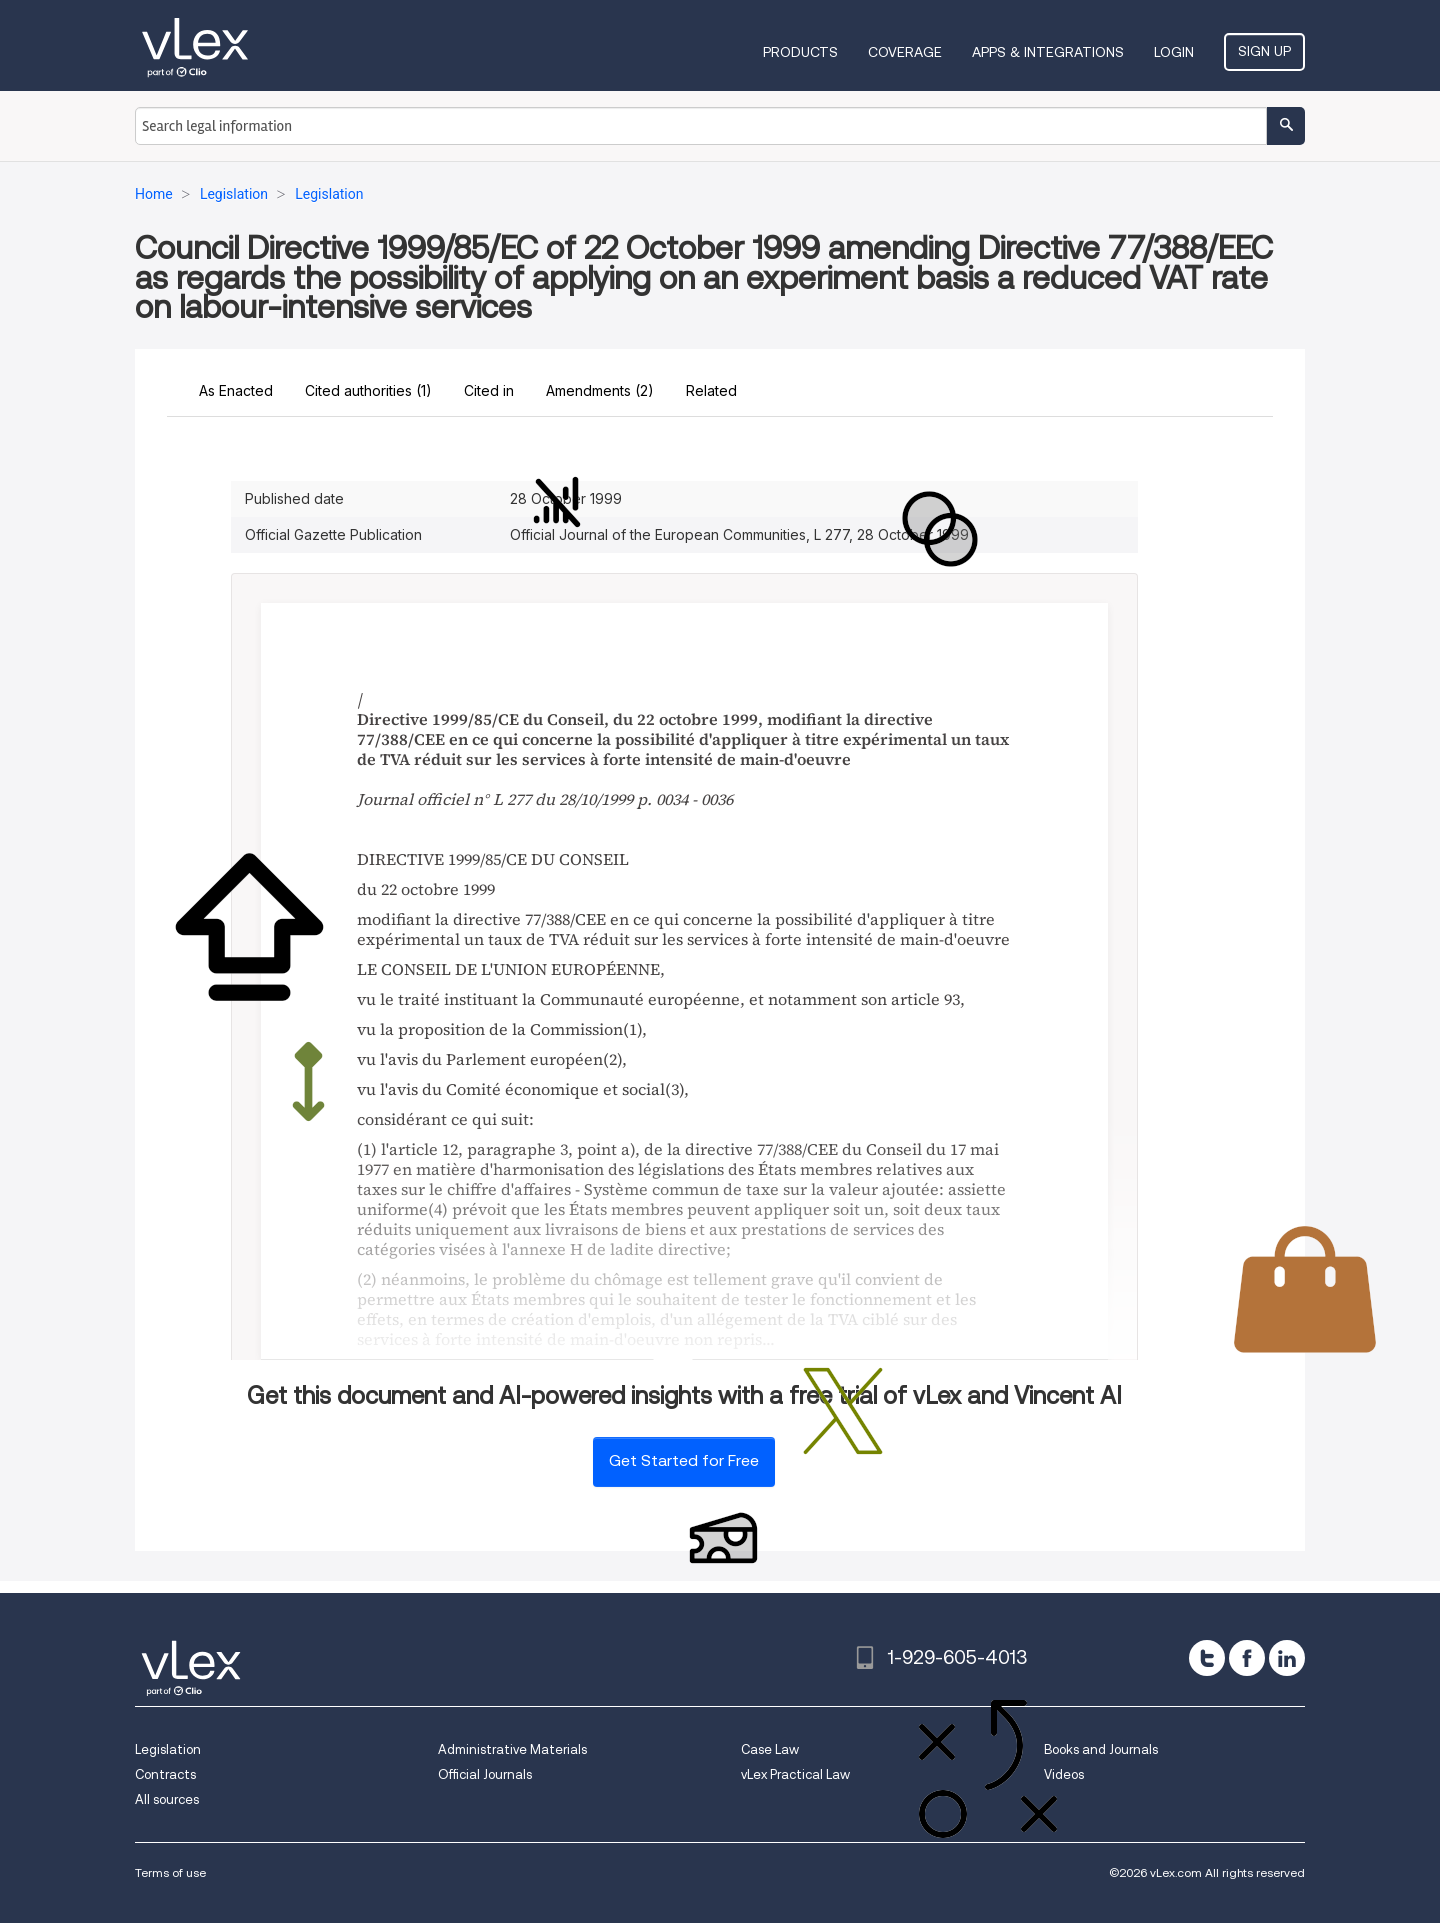  What do you see at coordinates (940, 529) in the screenshot?
I see `exclude overlapping elements from selection` at bounding box center [940, 529].